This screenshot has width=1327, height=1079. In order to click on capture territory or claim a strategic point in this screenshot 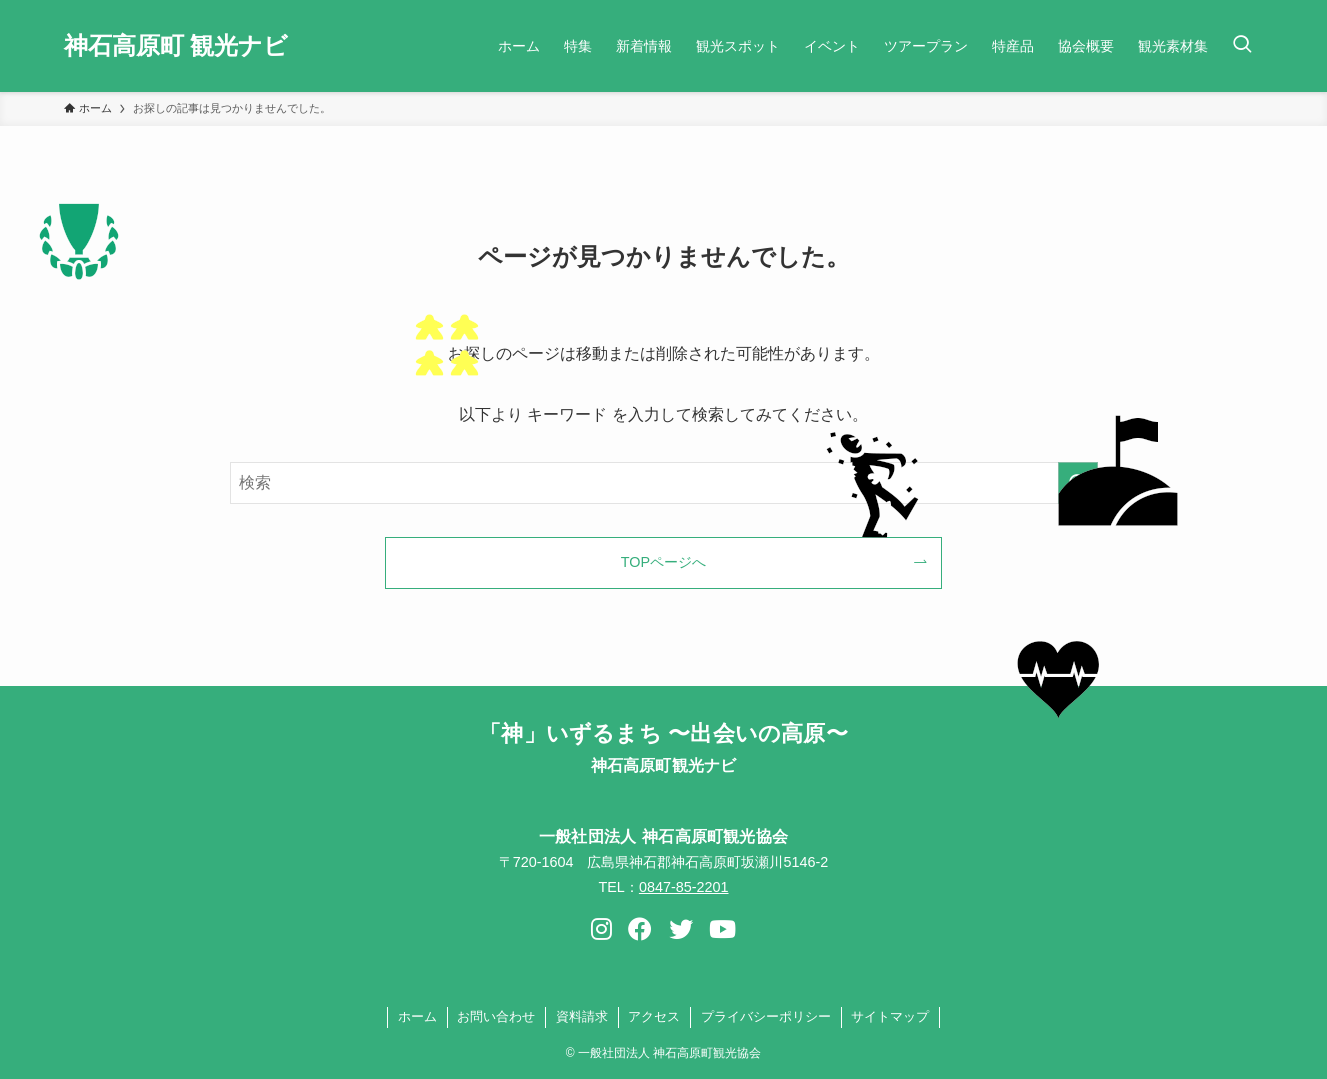, I will do `click(1118, 466)`.